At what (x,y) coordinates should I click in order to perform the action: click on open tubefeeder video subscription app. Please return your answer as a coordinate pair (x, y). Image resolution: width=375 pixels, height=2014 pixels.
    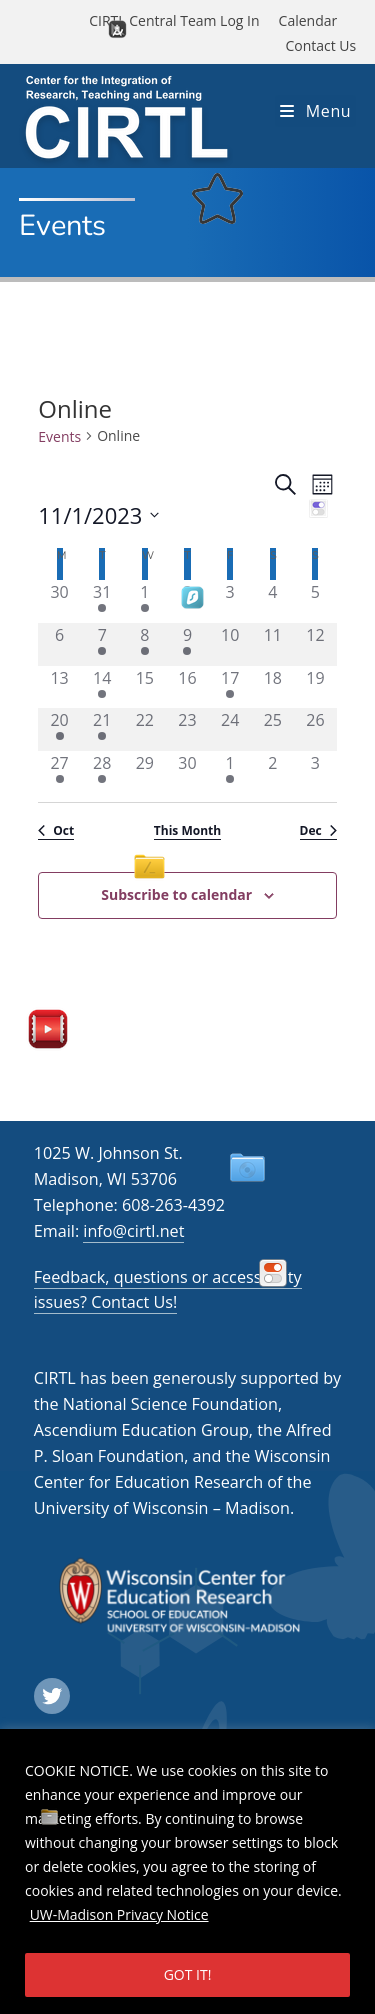
    Looking at the image, I should click on (48, 1029).